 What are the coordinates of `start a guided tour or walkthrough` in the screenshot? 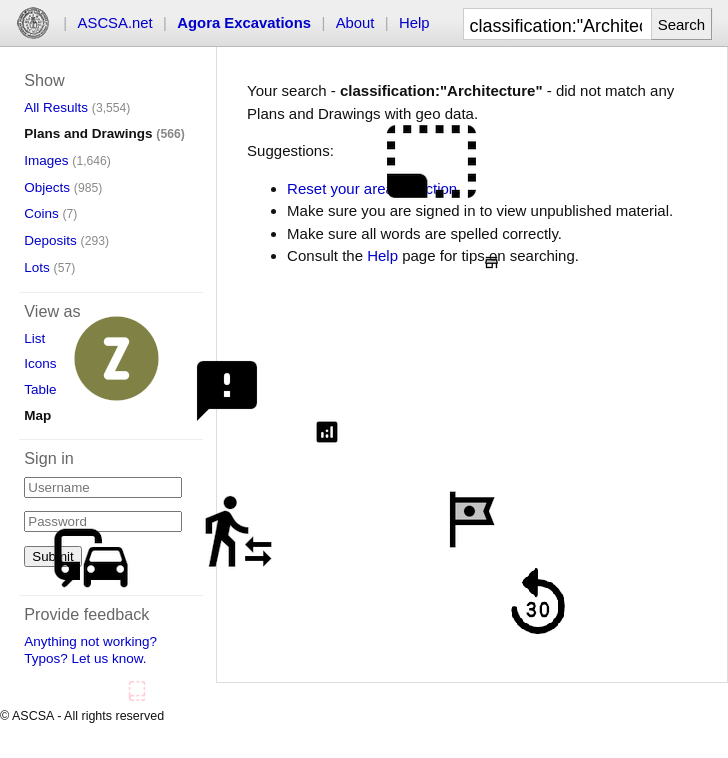 It's located at (469, 519).